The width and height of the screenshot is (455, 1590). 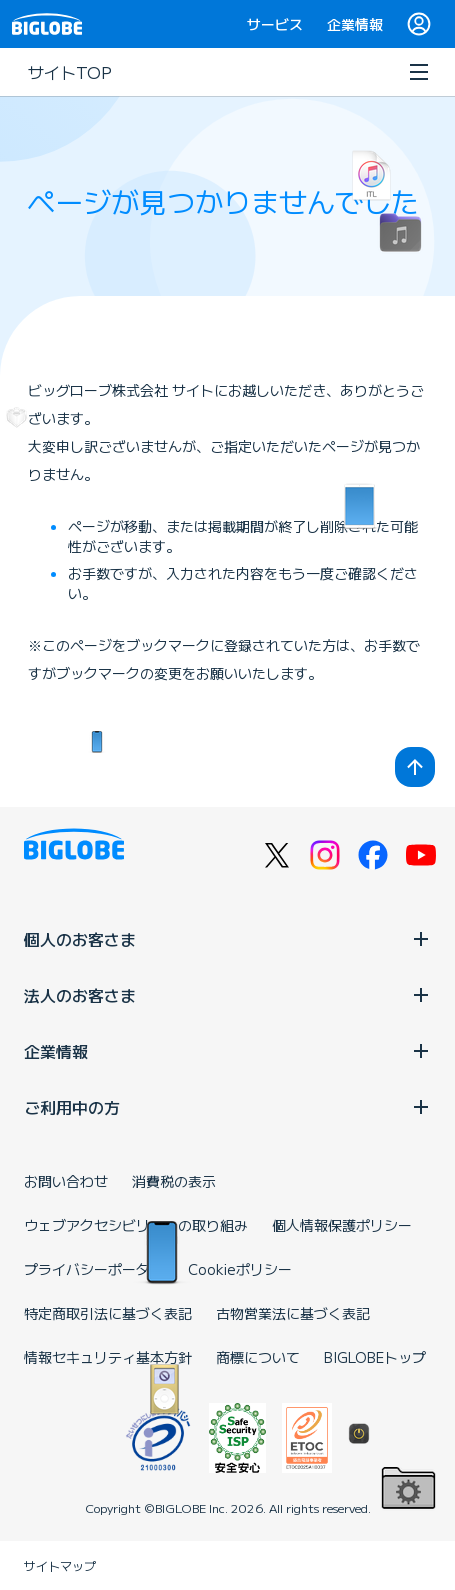 What do you see at coordinates (97, 742) in the screenshot?
I see `indicates a connected iPhone device` at bounding box center [97, 742].